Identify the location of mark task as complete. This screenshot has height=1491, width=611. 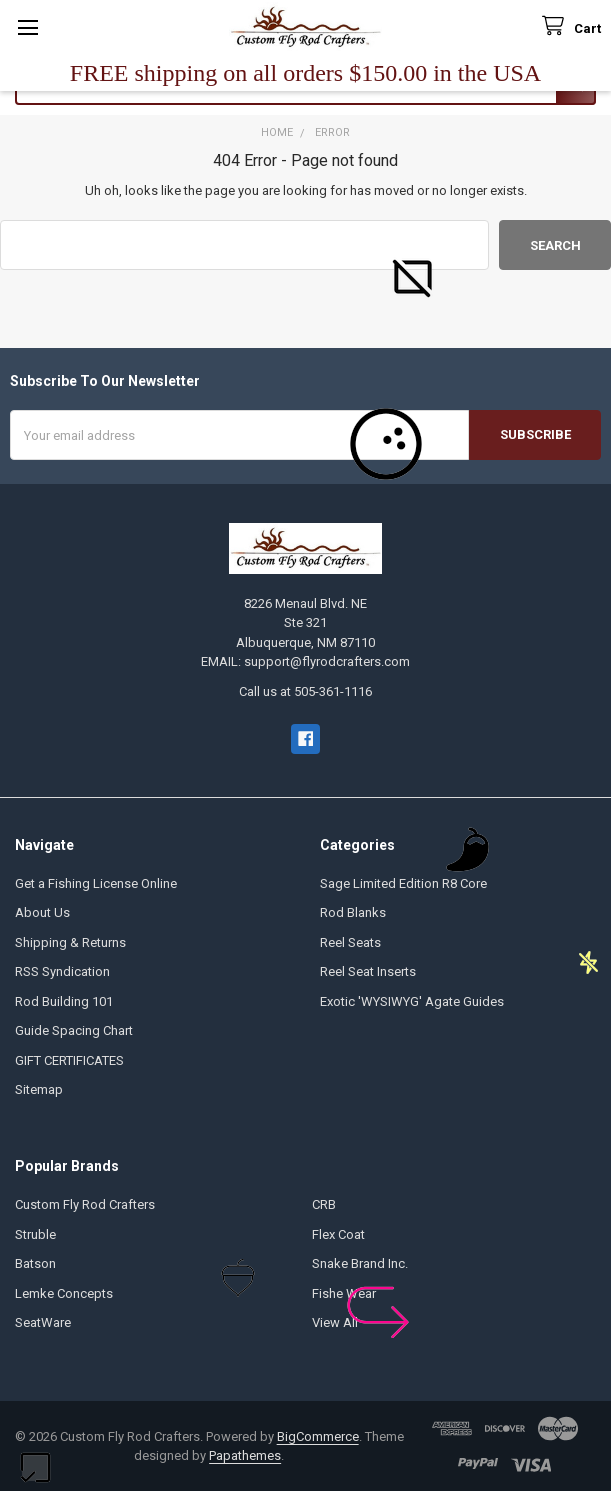
(35, 1467).